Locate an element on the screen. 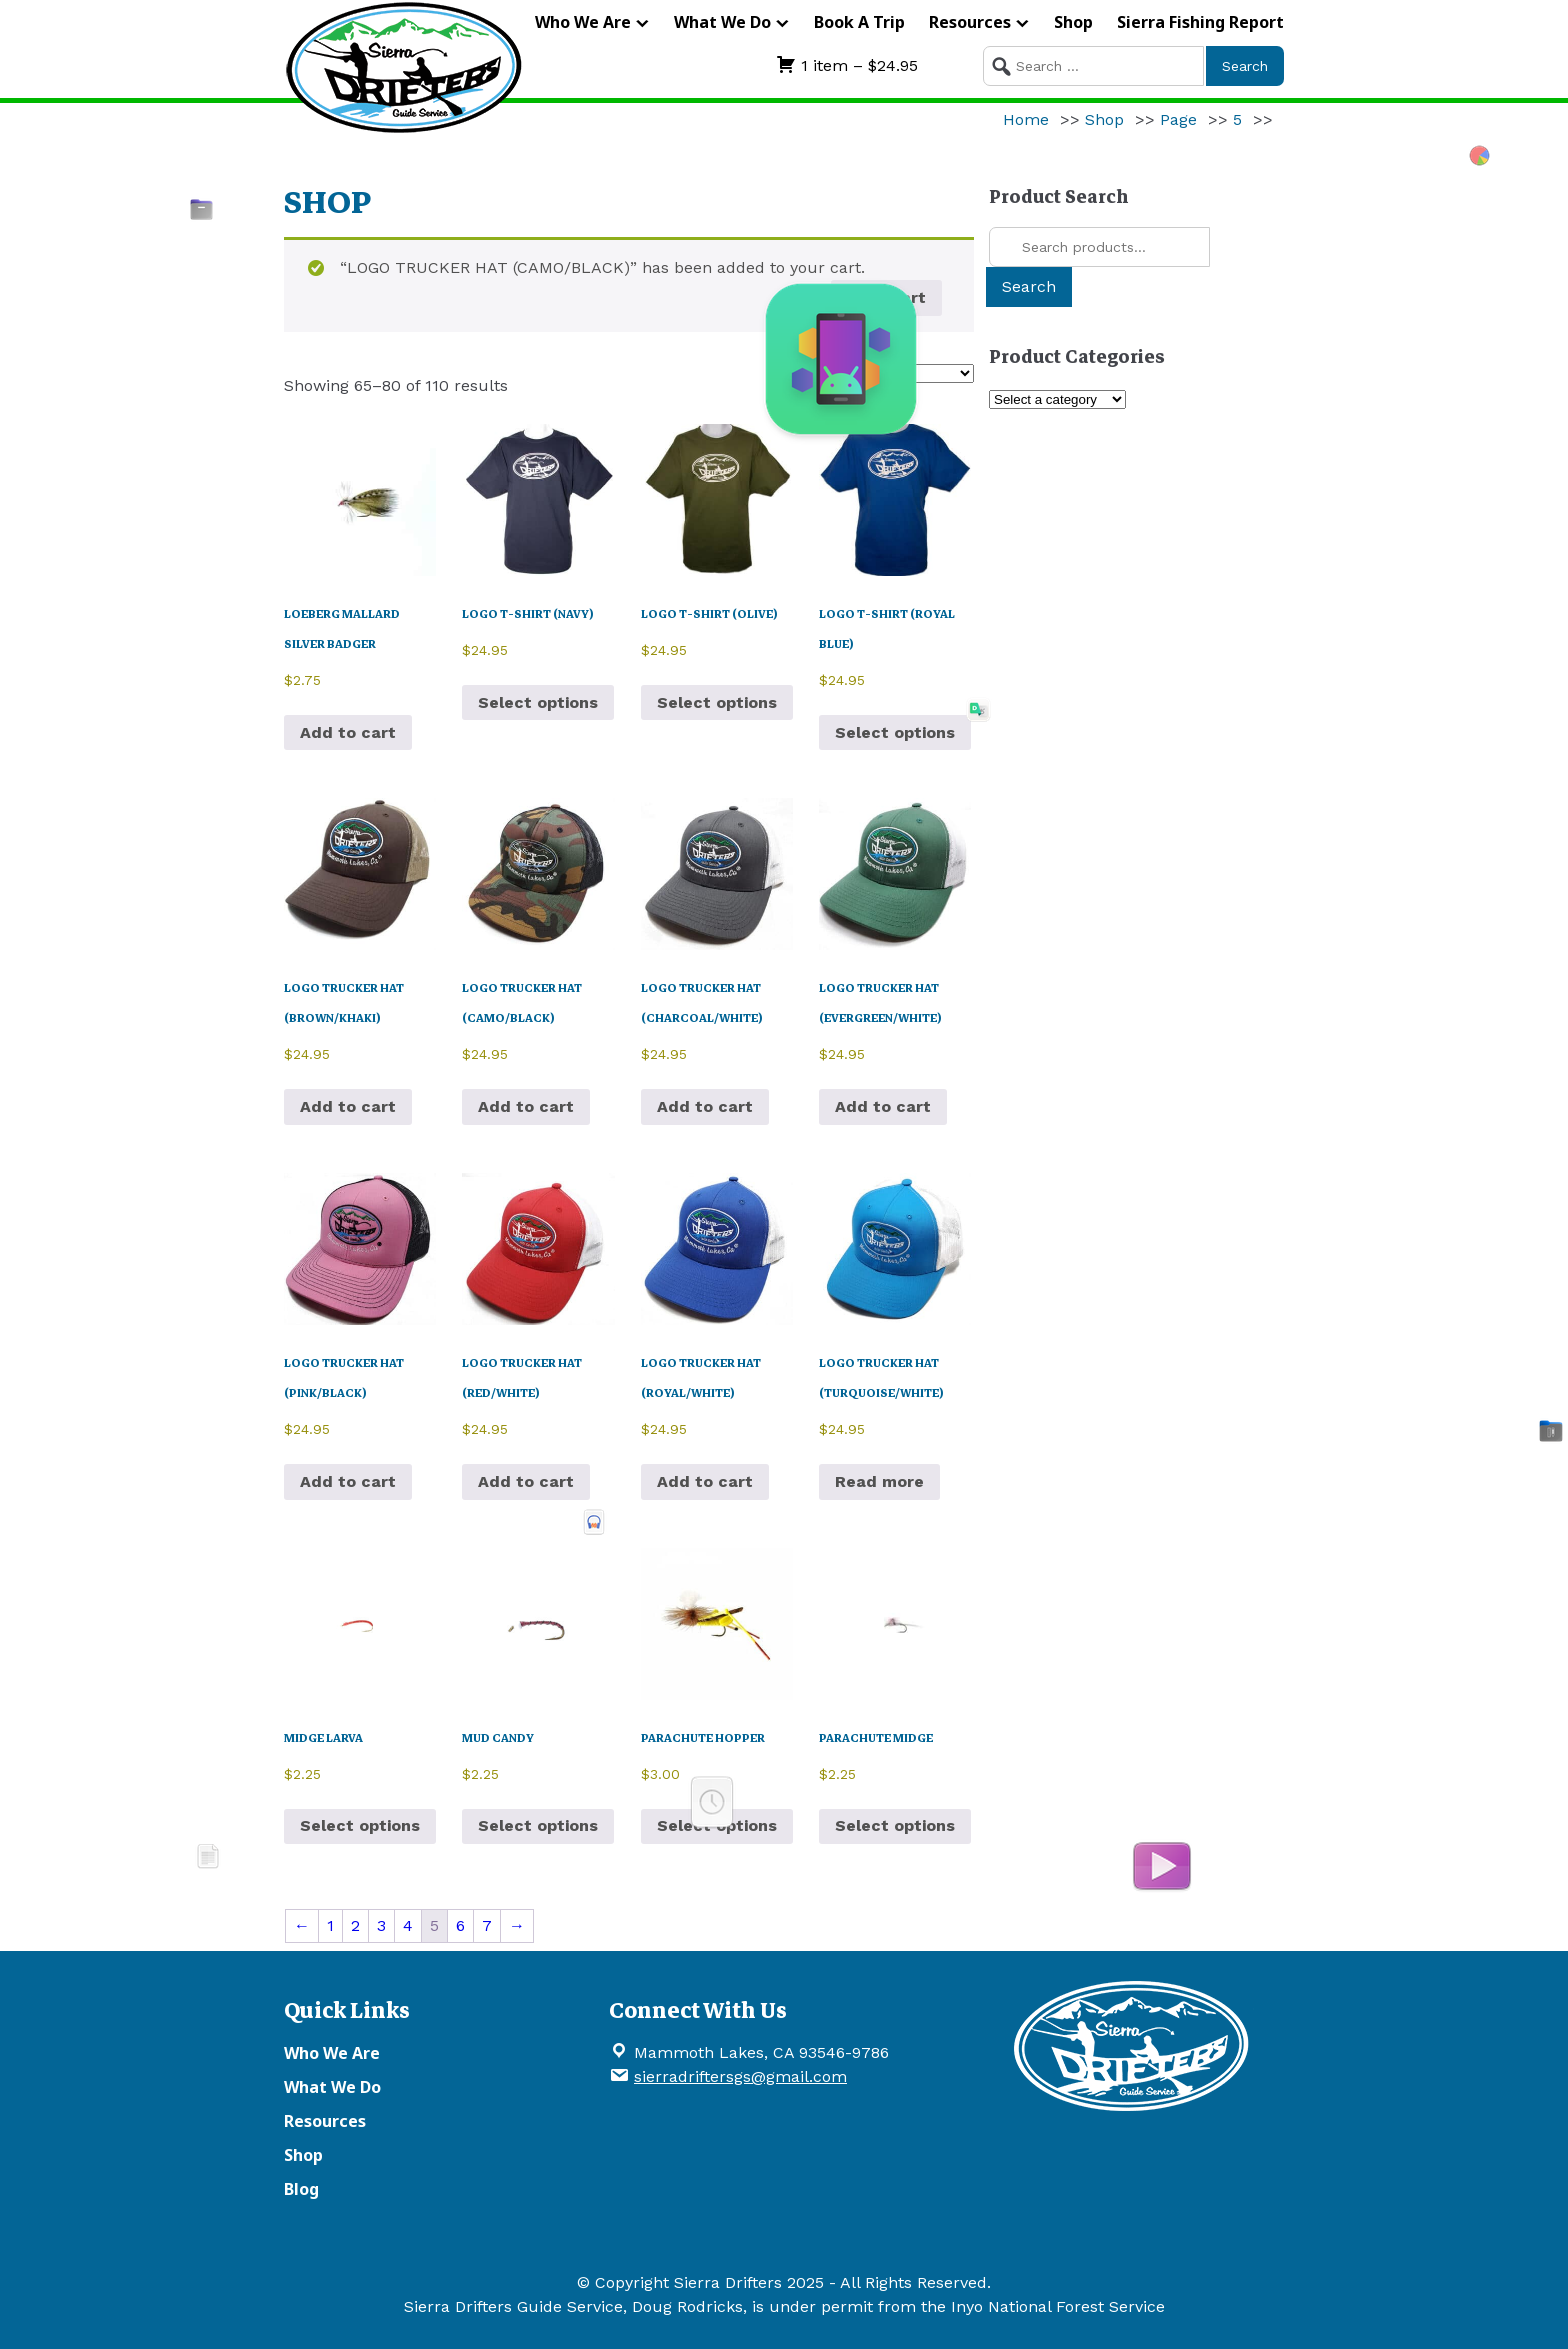 Image resolution: width=1568 pixels, height=2349 pixels. an audacity audio project file is located at coordinates (594, 1522).